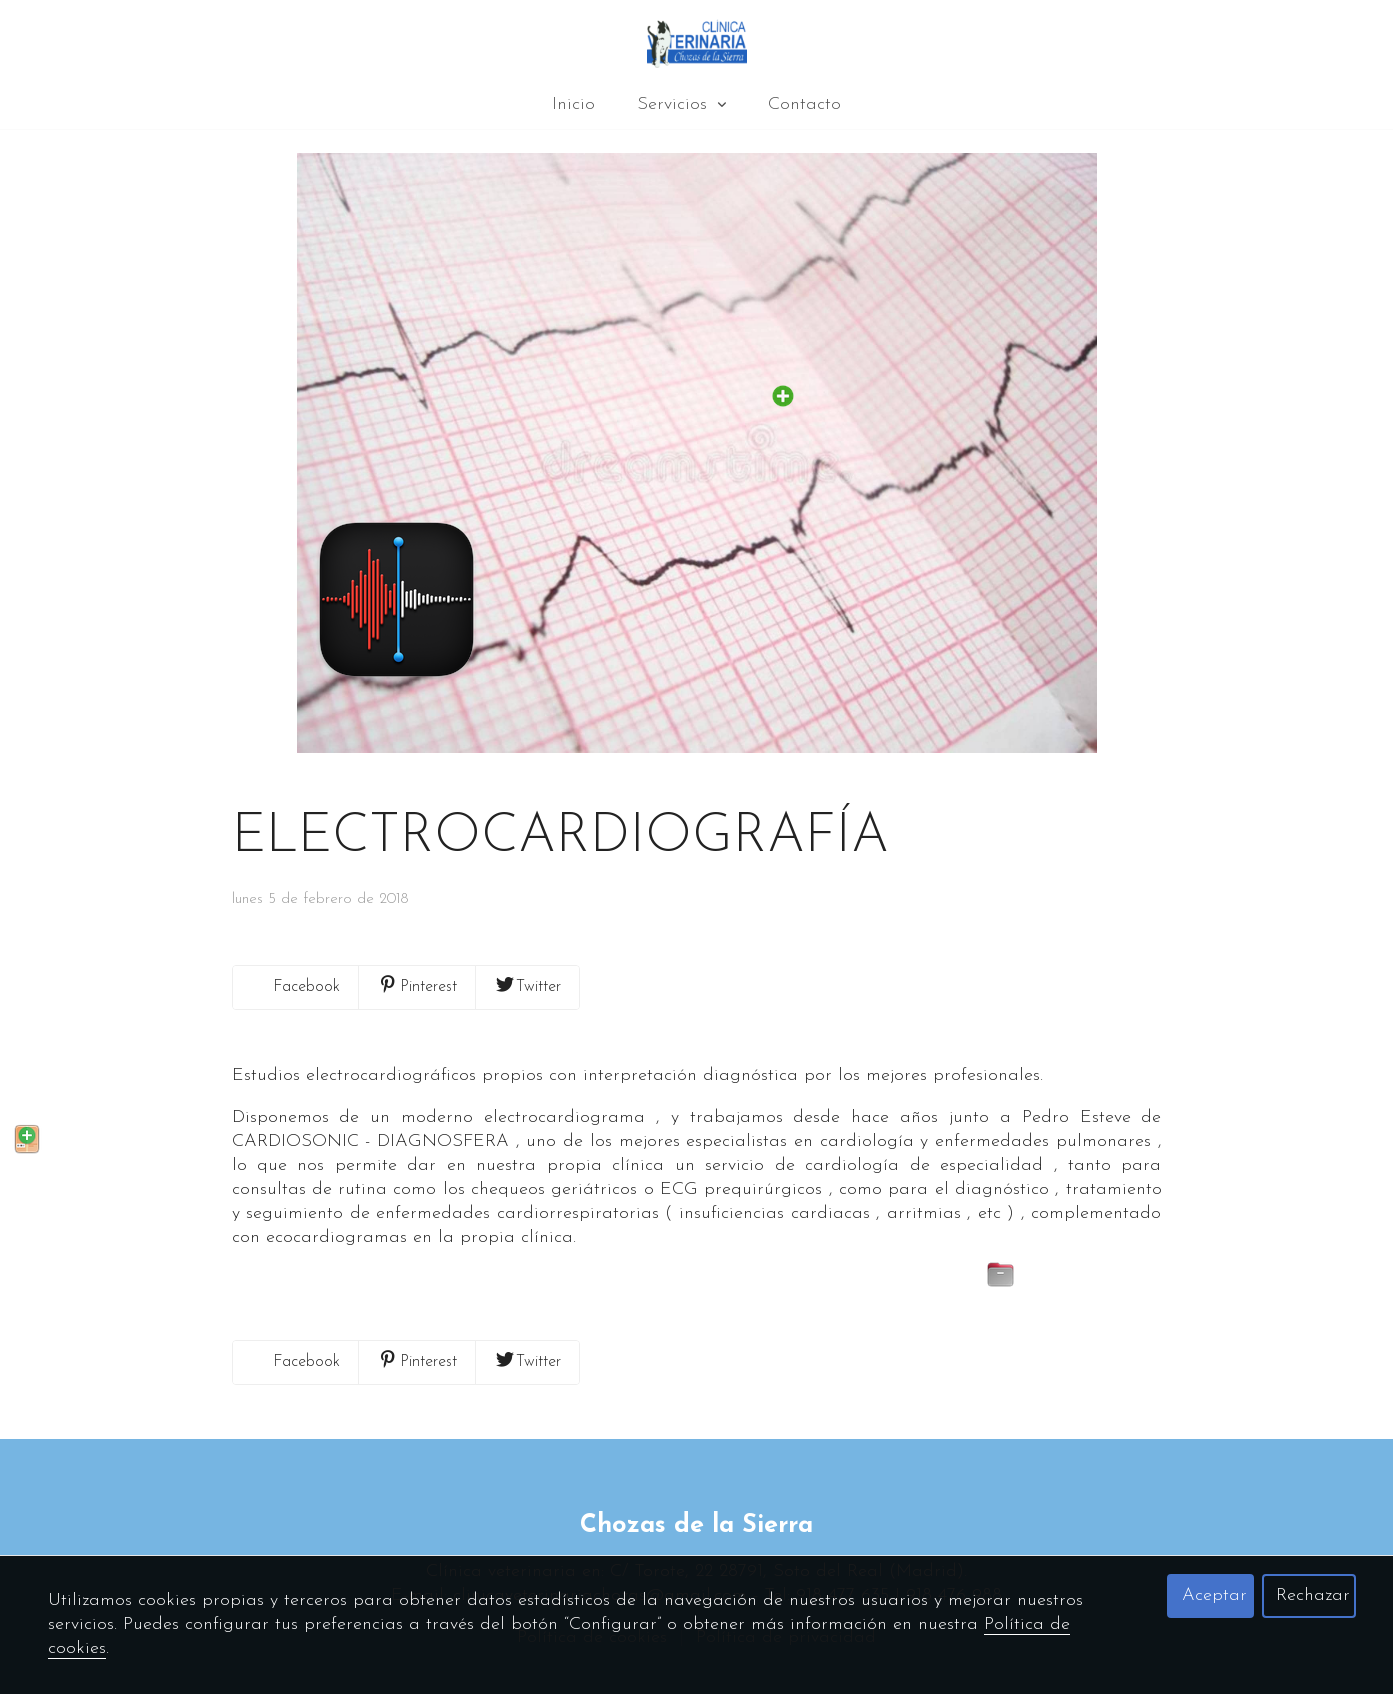 Image resolution: width=1393 pixels, height=1694 pixels. What do you see at coordinates (783, 396) in the screenshot?
I see `add a new item to the list` at bounding box center [783, 396].